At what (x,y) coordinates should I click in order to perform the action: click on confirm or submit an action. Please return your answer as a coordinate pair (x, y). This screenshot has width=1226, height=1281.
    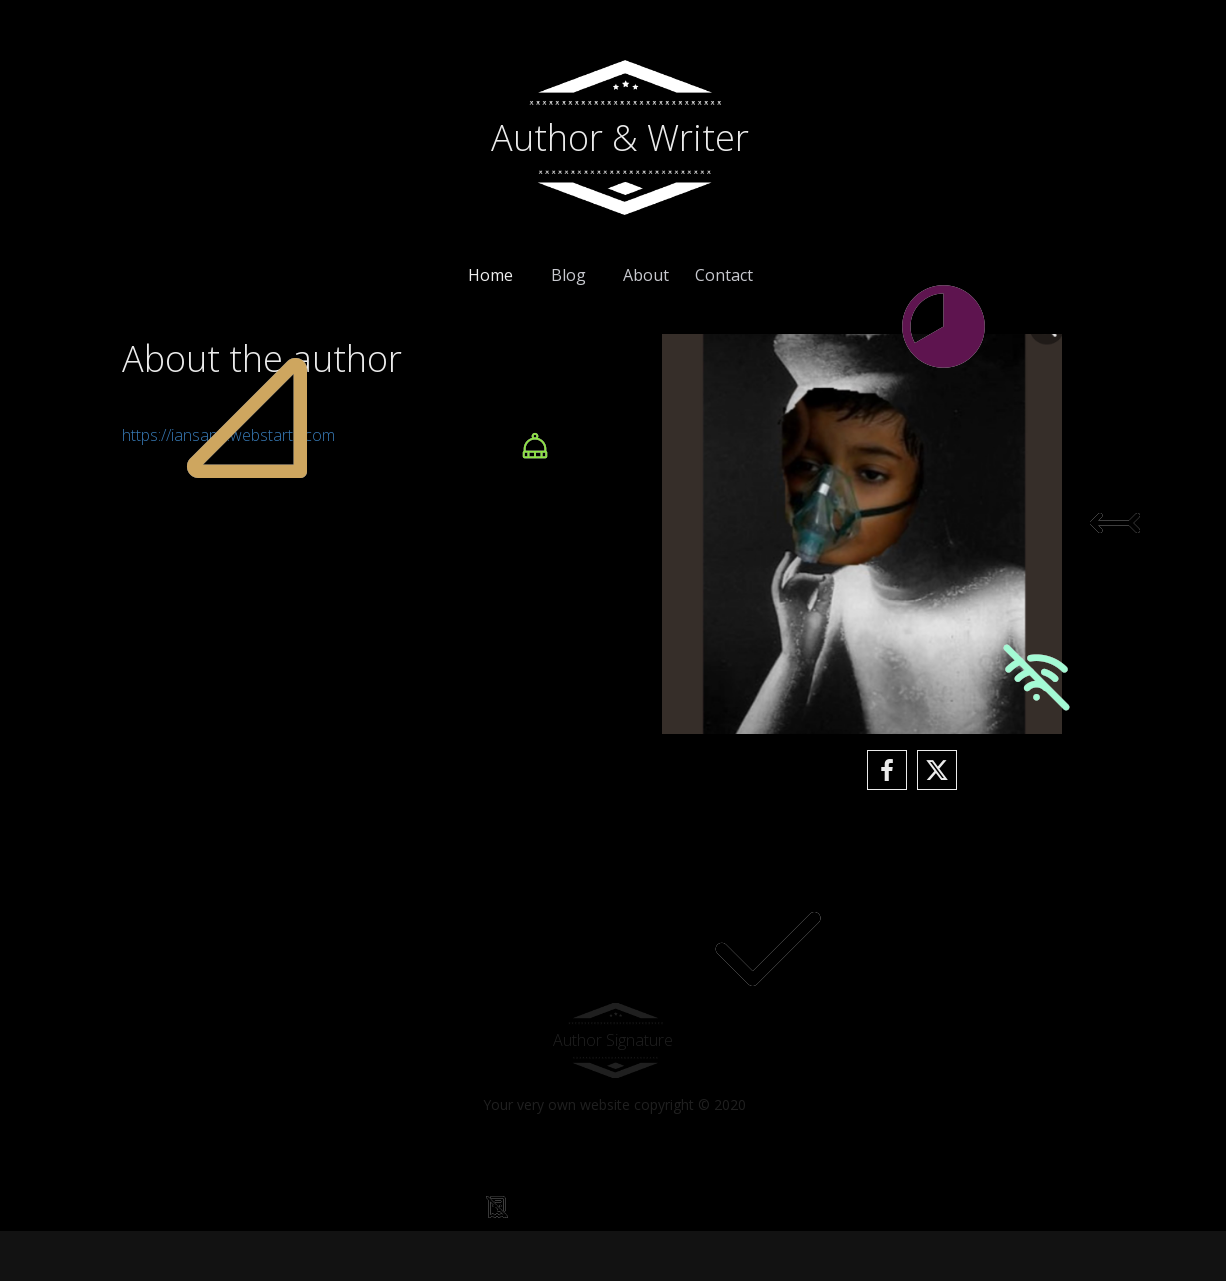
    Looking at the image, I should click on (765, 949).